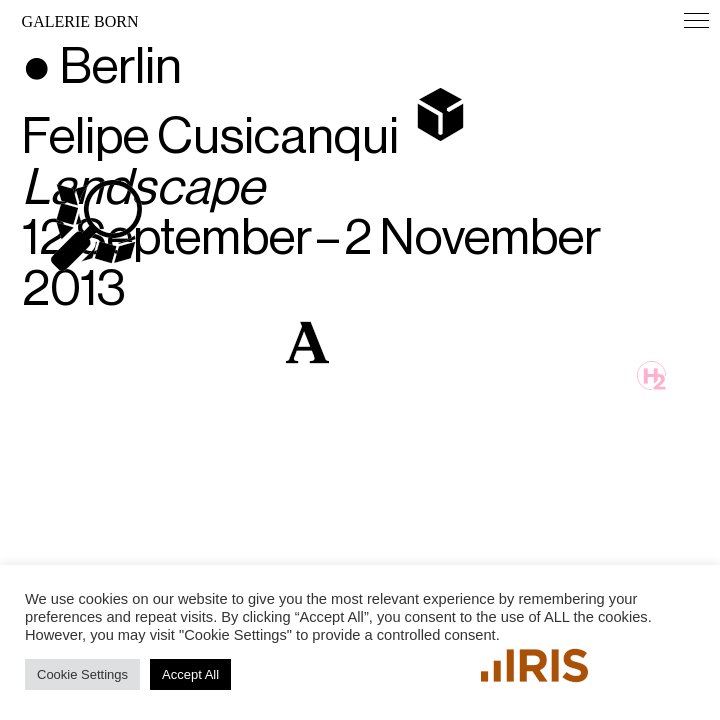  Describe the element at coordinates (307, 342) in the screenshot. I see `link to academia.edu profile` at that location.